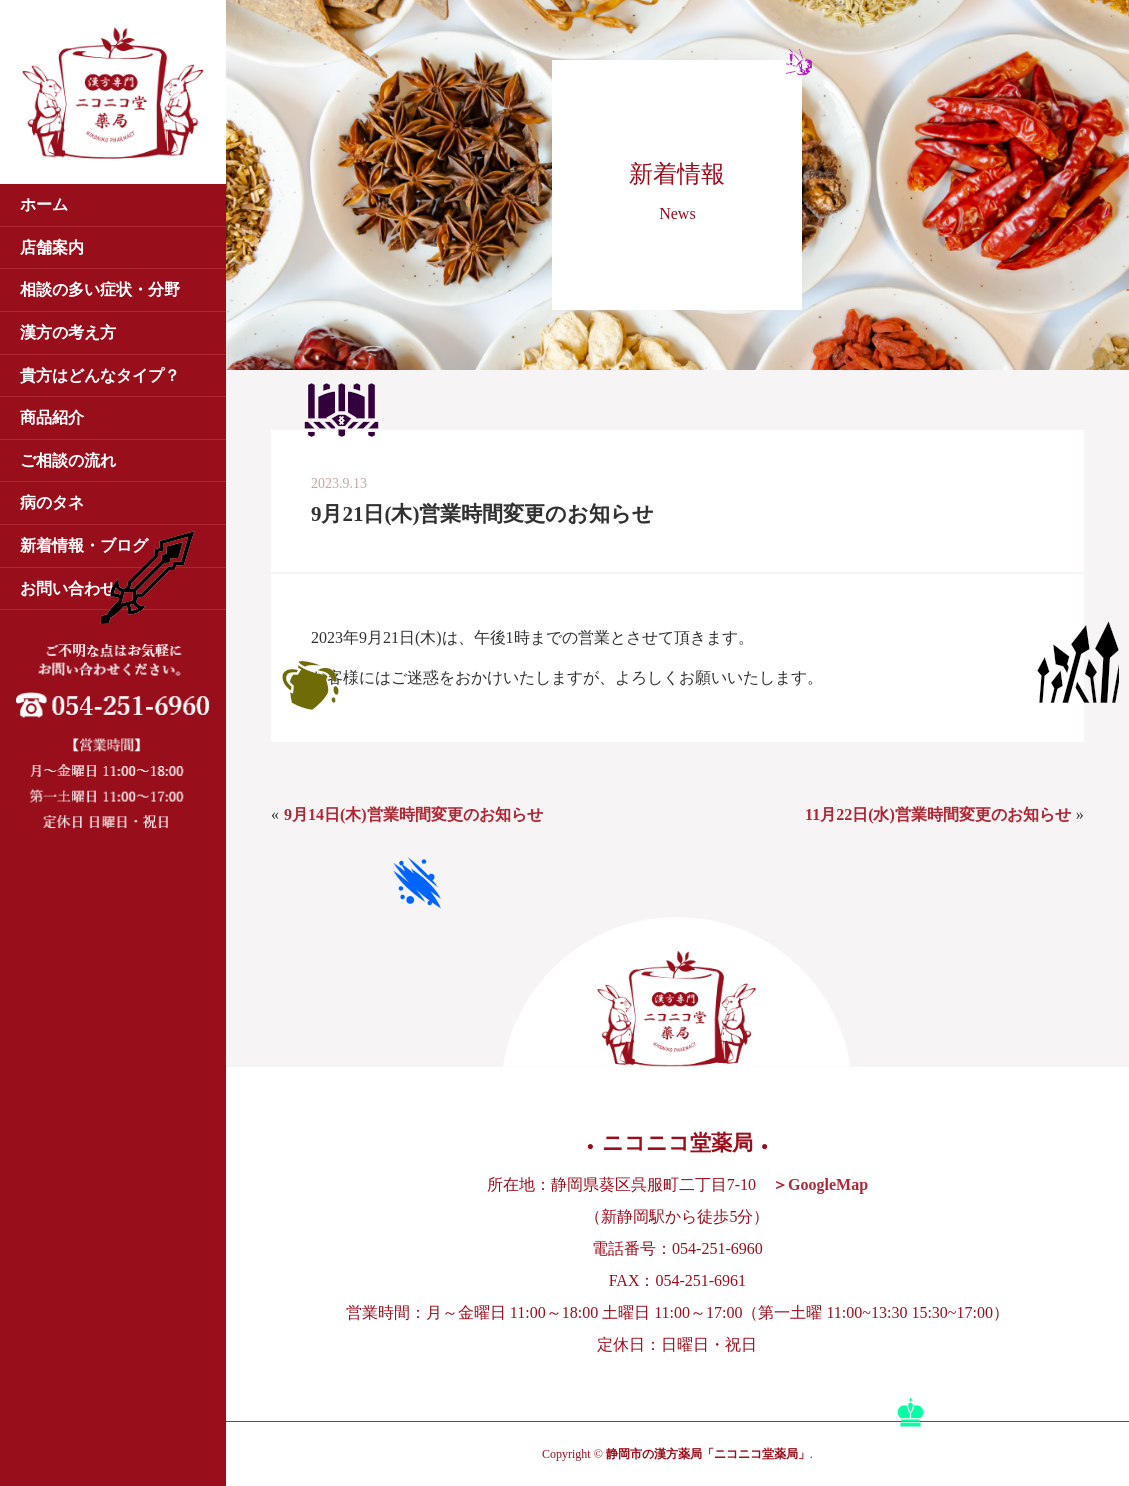 The height and width of the screenshot is (1486, 1129). I want to click on select dwarf king character or class, so click(341, 408).